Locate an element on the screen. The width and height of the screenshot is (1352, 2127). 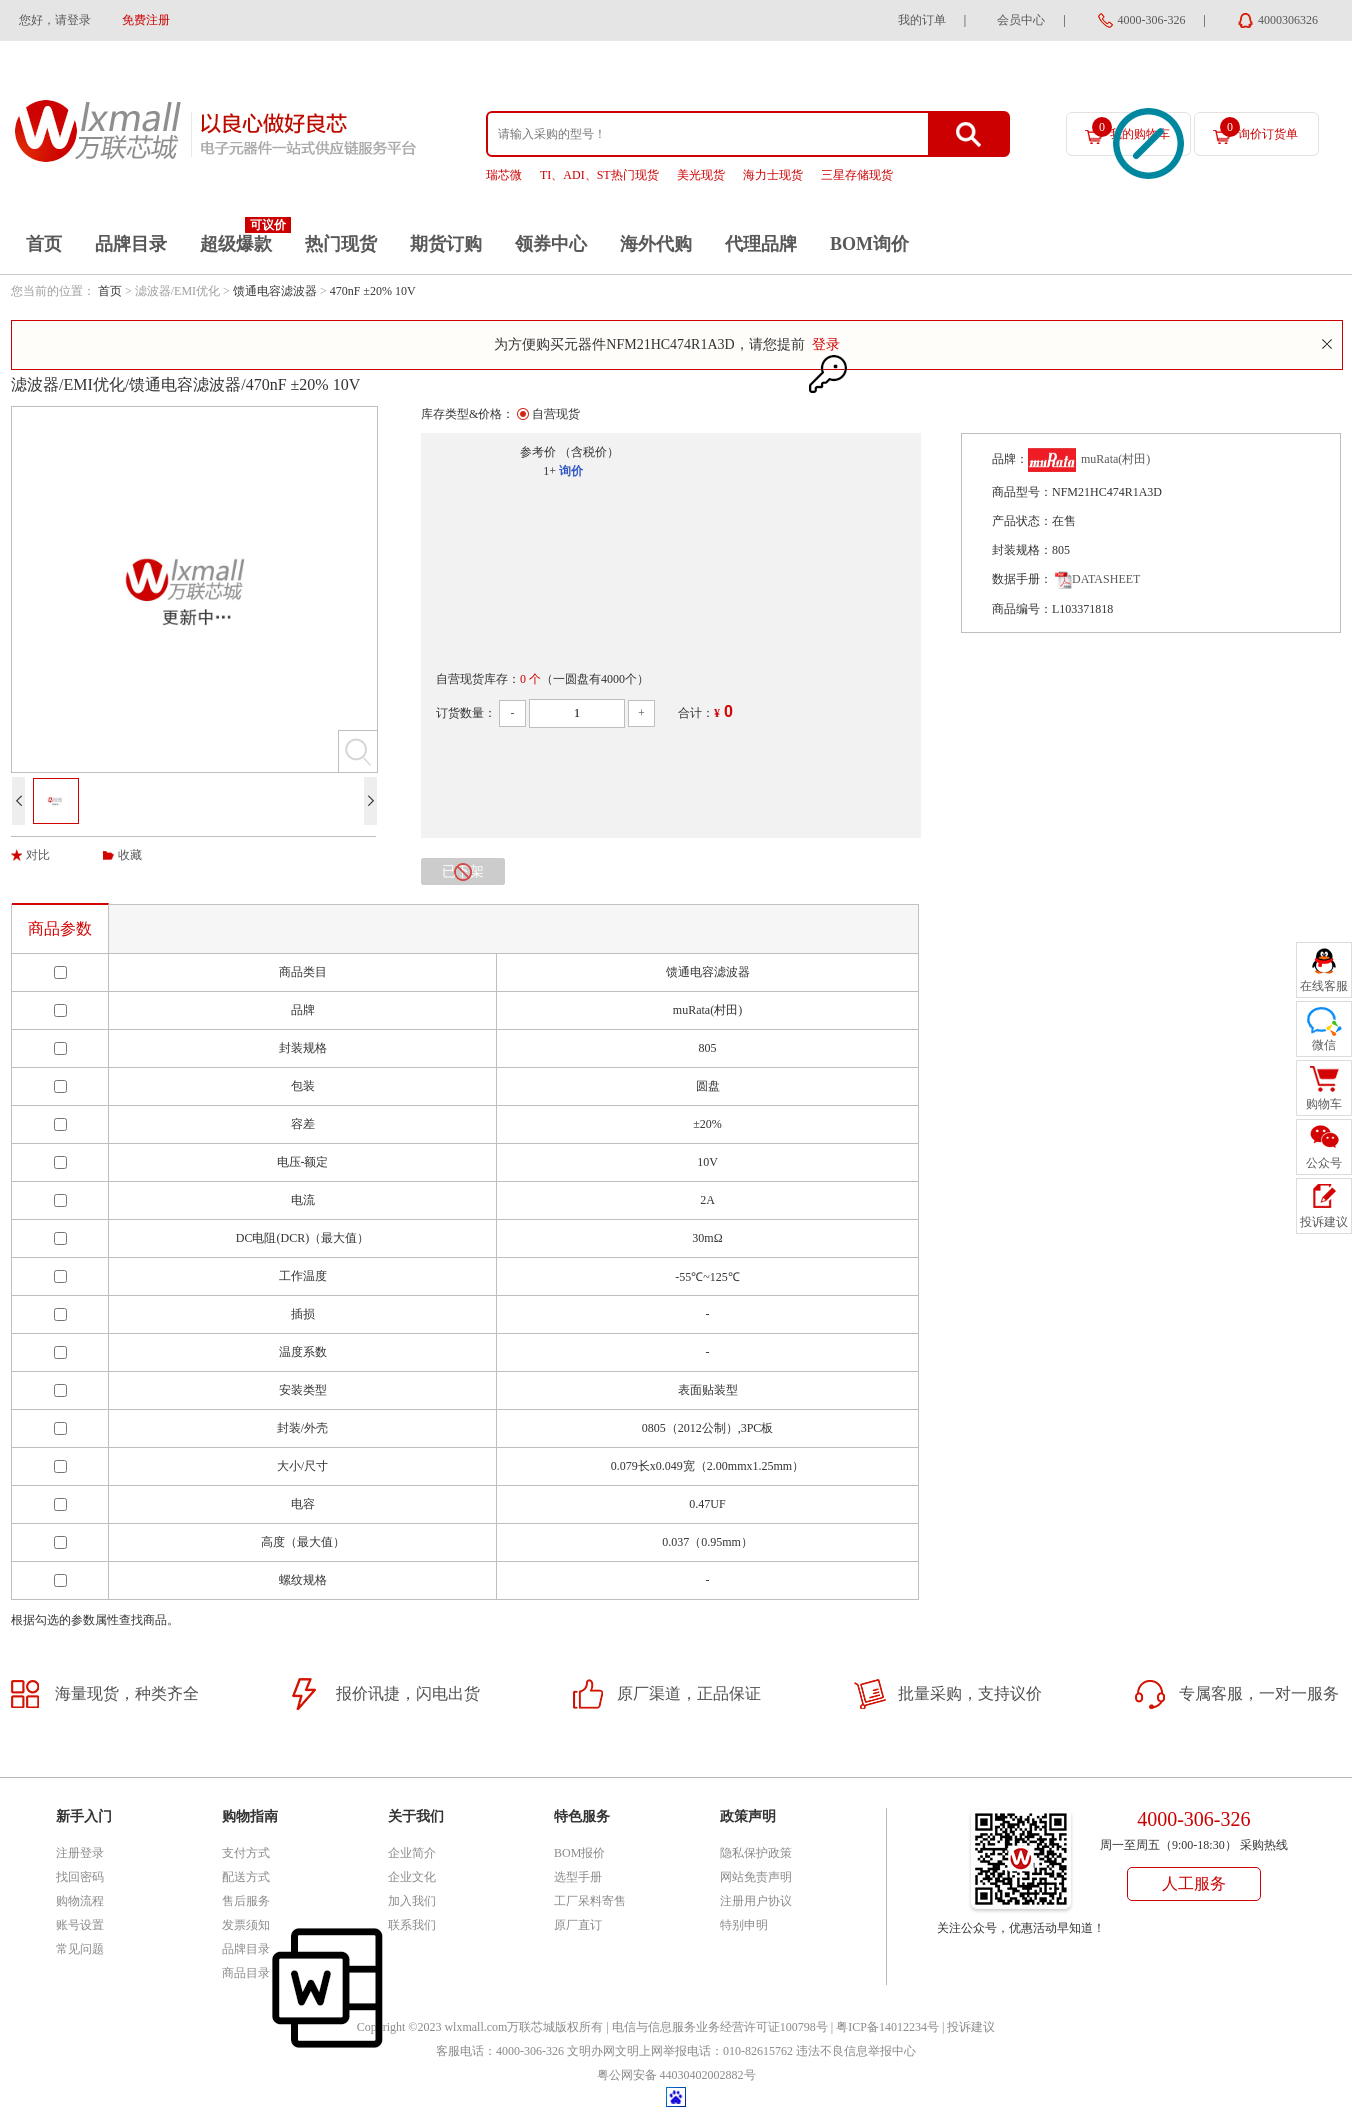
skip this item or step is located at coordinates (1148, 143).